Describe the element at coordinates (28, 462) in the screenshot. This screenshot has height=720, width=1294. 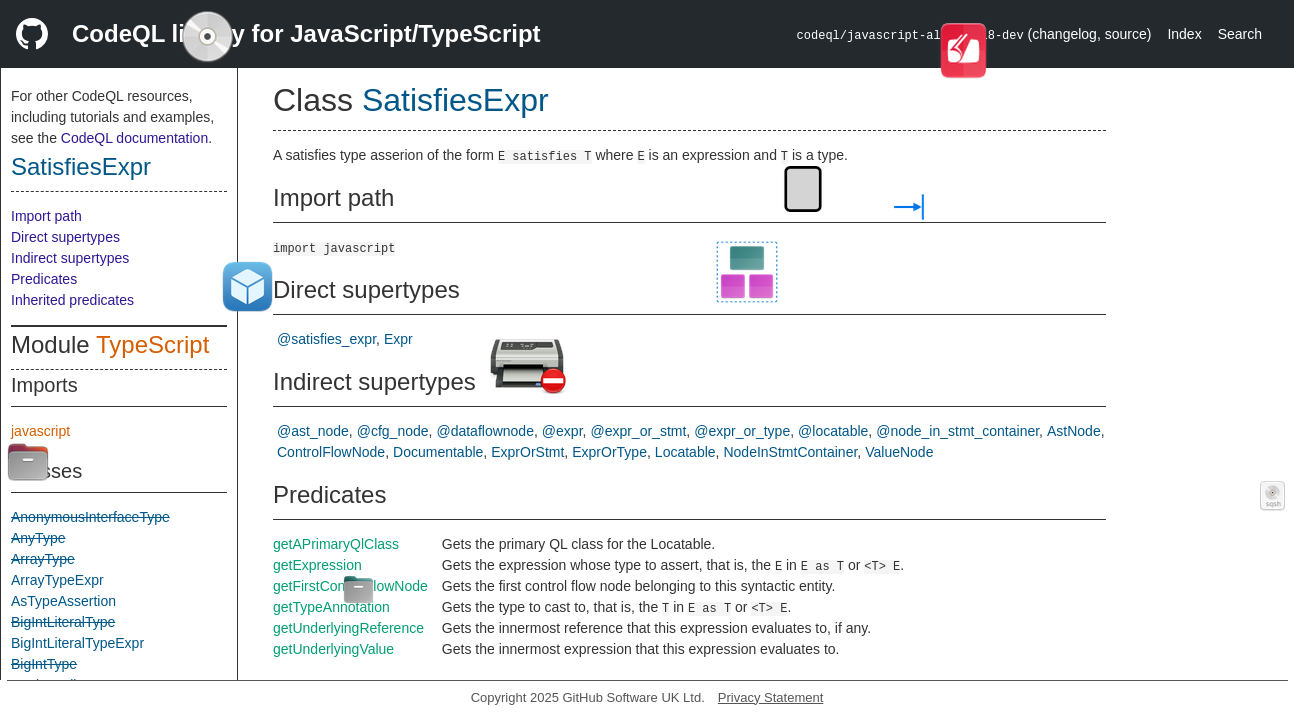
I see `open the files application` at that location.